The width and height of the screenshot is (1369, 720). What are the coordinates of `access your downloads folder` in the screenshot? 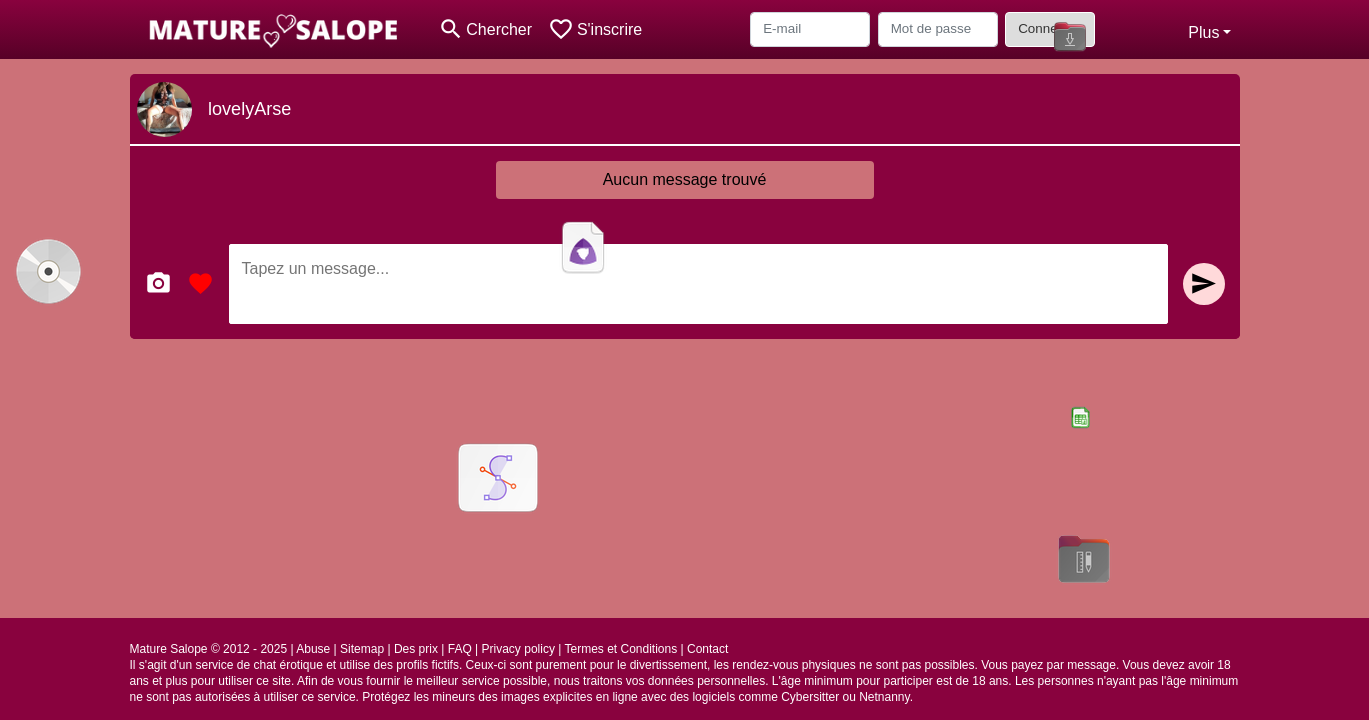 It's located at (1070, 36).